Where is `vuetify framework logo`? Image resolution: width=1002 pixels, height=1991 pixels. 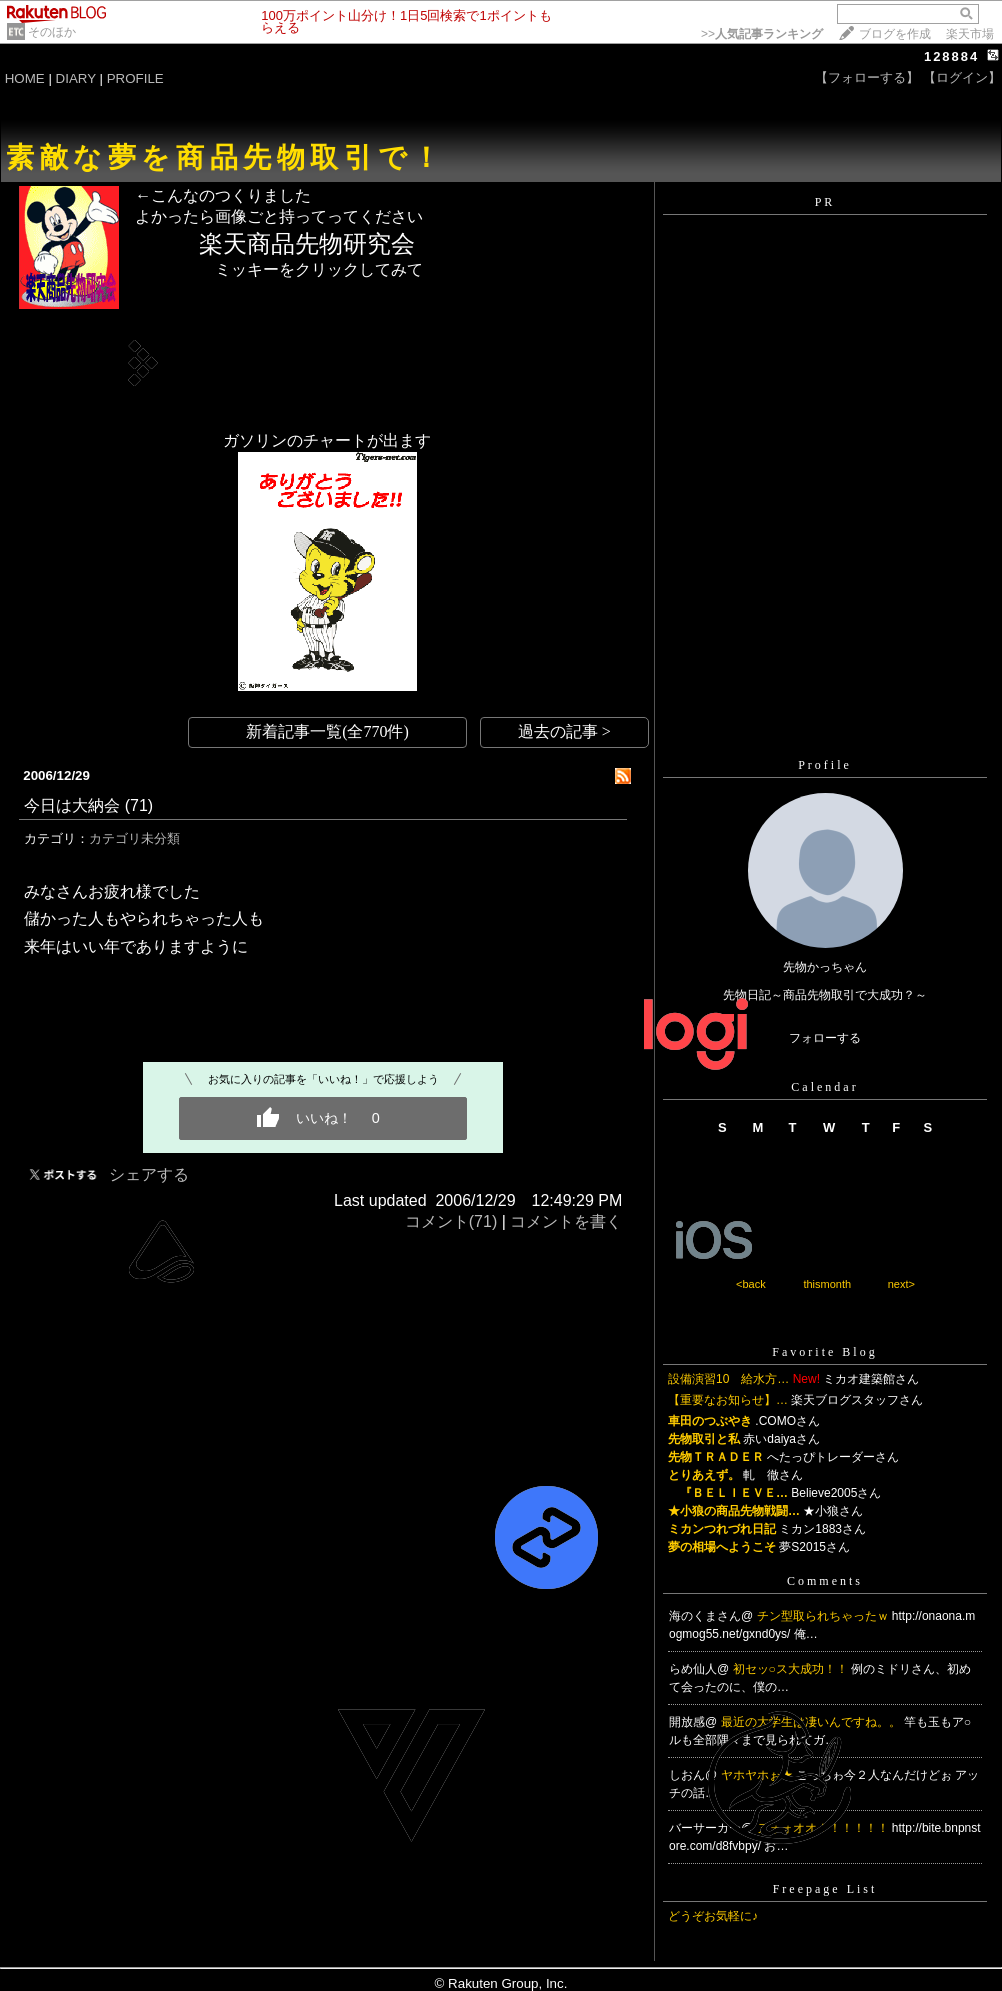
vuetify framework logo is located at coordinates (411, 1775).